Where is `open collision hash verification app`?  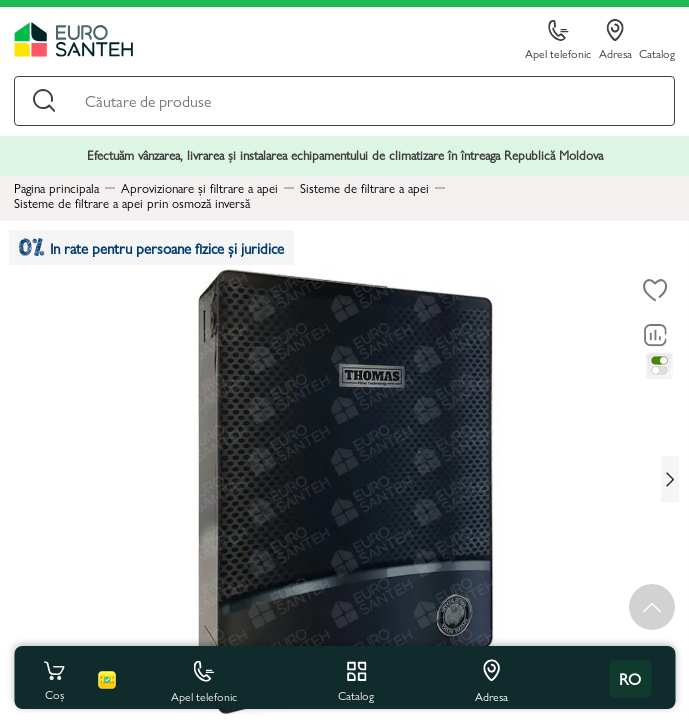 open collision hash verification app is located at coordinates (107, 680).